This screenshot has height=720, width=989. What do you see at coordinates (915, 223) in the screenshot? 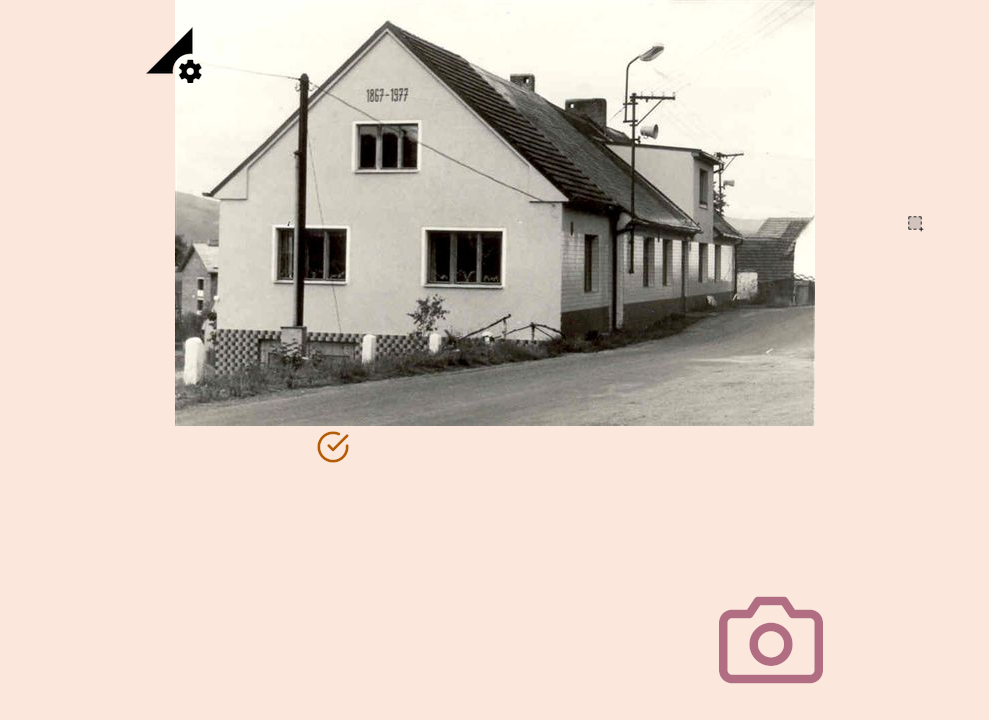
I see `add to current selection` at bounding box center [915, 223].